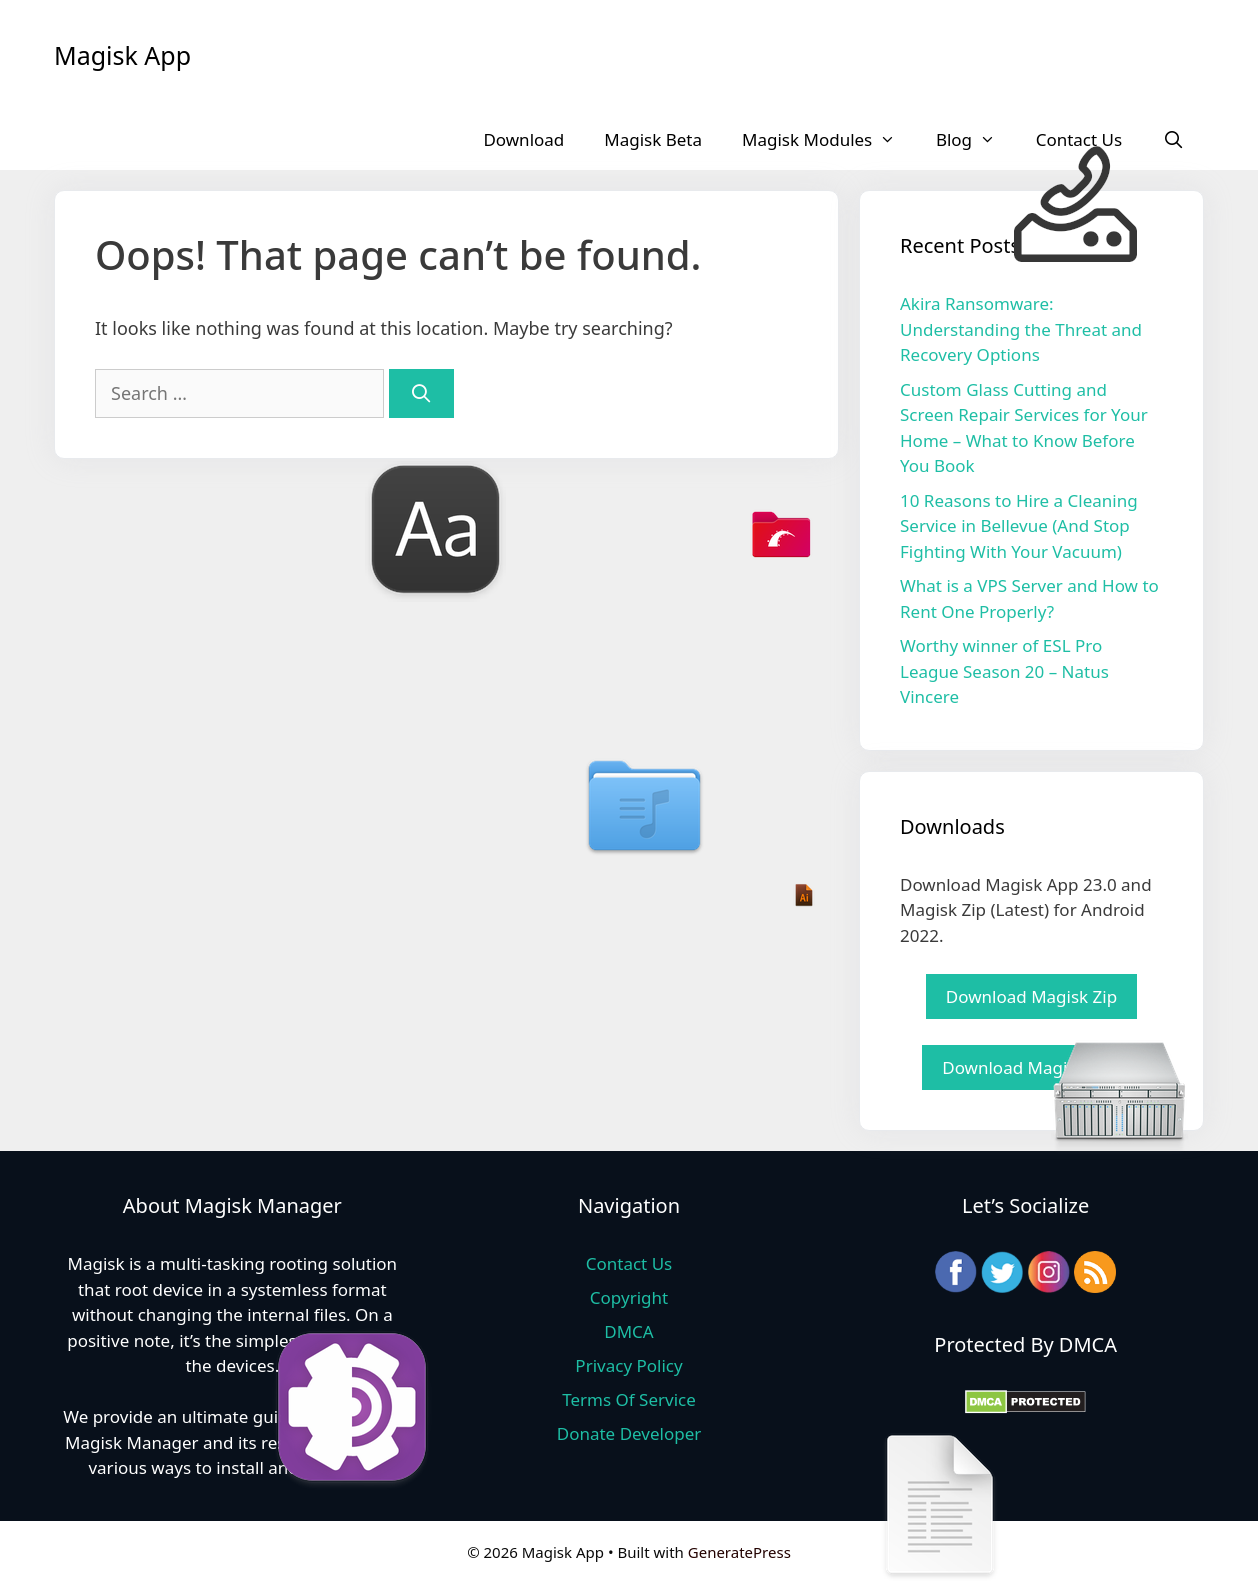 Image resolution: width=1258 pixels, height=1583 pixels. I want to click on open an Adobe Illustrator file, so click(804, 895).